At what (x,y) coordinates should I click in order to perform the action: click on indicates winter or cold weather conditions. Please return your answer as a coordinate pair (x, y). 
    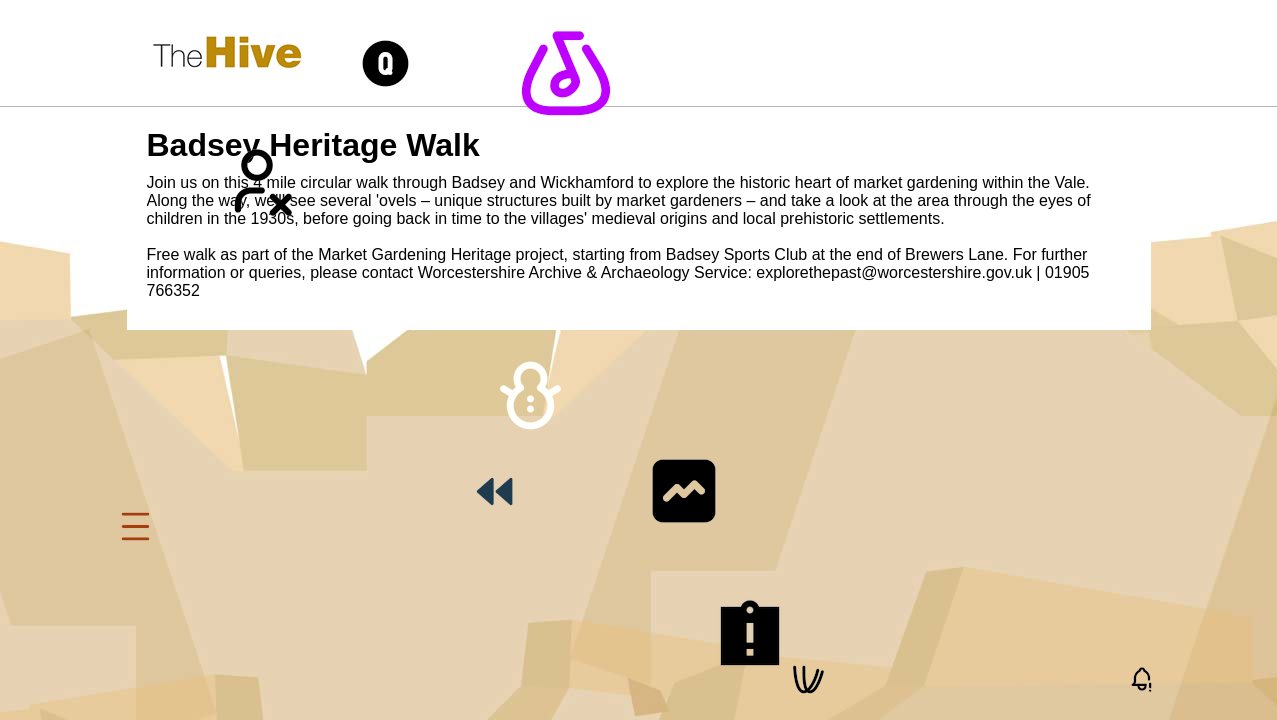
    Looking at the image, I should click on (530, 395).